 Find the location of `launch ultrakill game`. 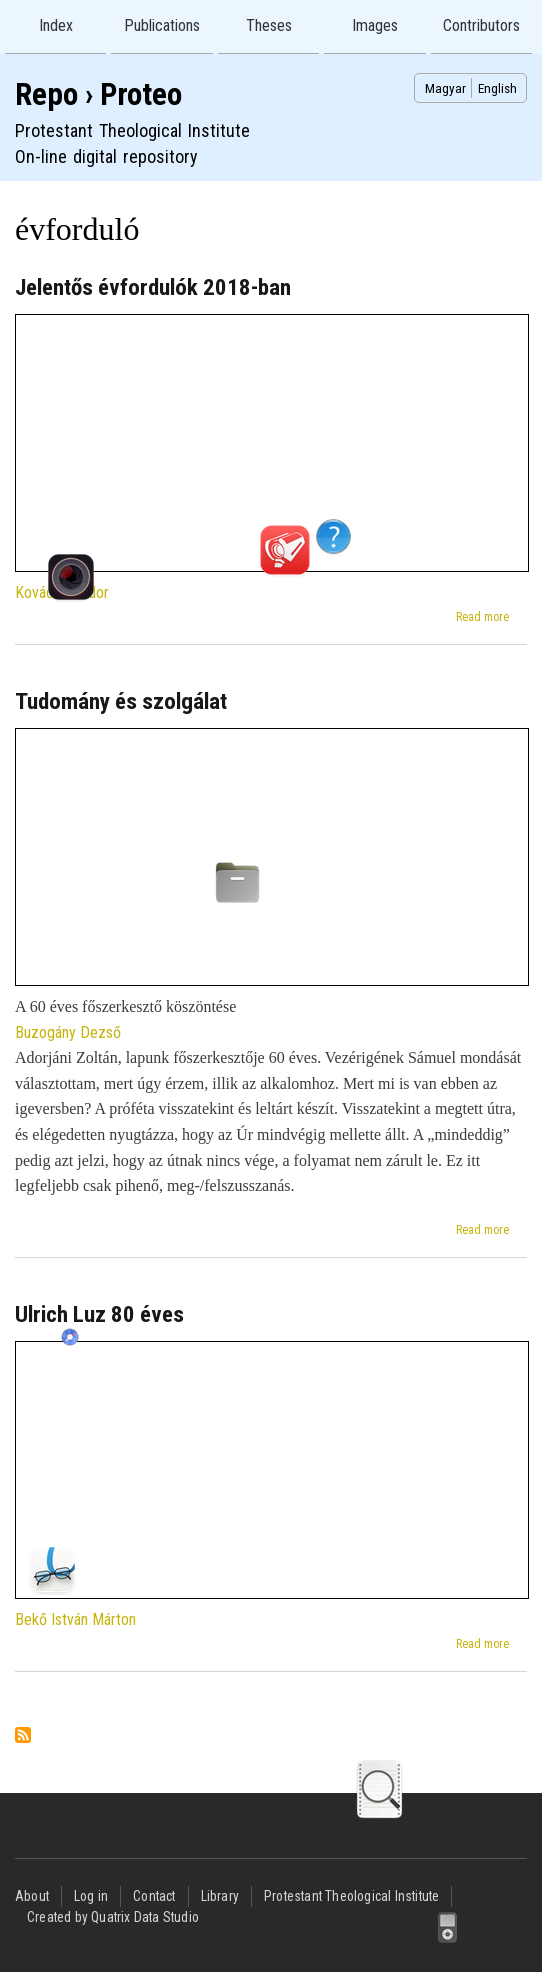

launch ultrakill game is located at coordinates (285, 550).